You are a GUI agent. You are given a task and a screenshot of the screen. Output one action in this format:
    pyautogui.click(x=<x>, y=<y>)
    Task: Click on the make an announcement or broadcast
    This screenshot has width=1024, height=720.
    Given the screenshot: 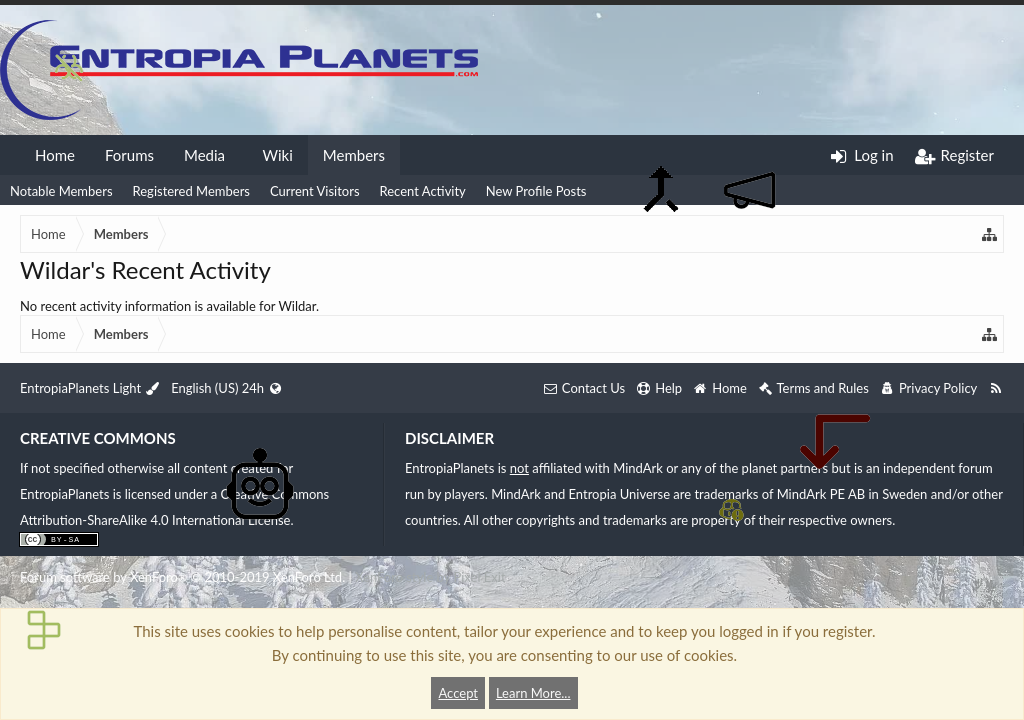 What is the action you would take?
    pyautogui.click(x=748, y=189)
    